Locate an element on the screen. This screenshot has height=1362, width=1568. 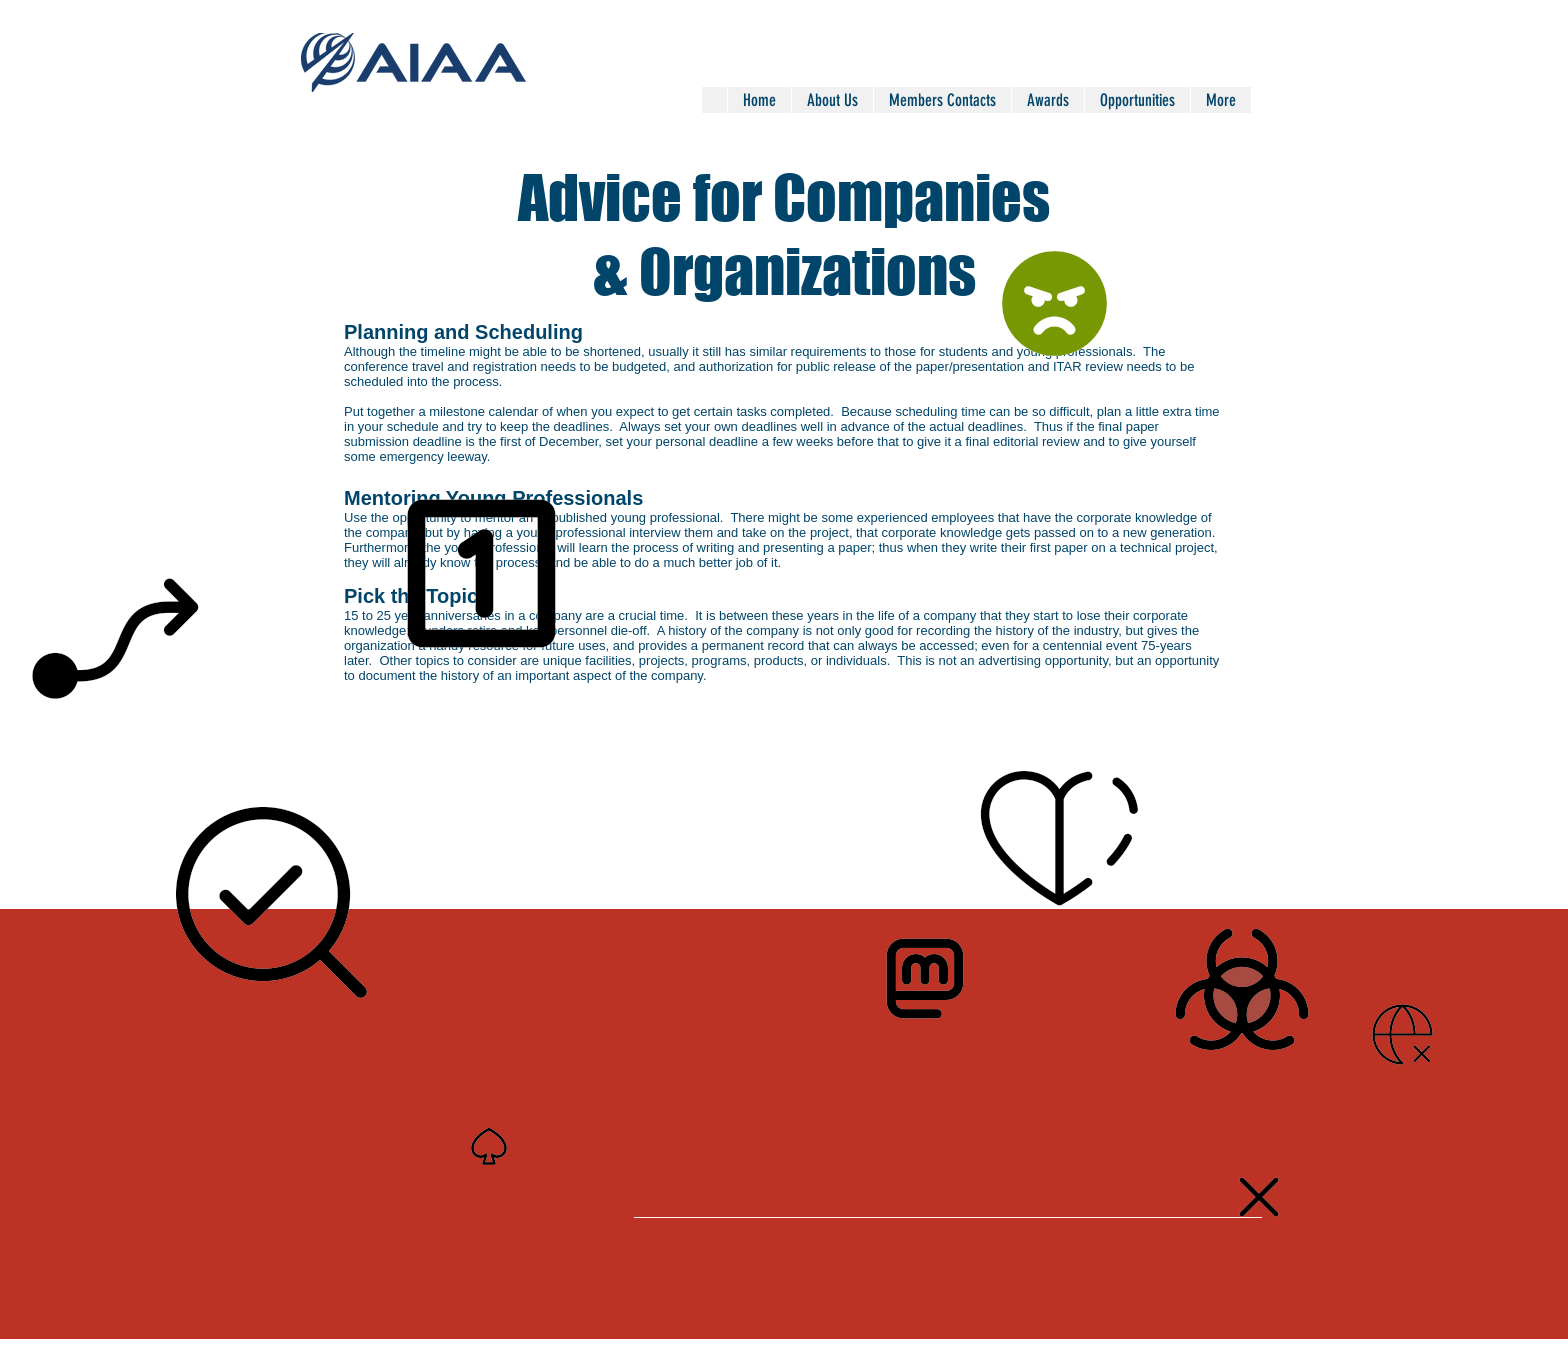
open mastodon app is located at coordinates (925, 977).